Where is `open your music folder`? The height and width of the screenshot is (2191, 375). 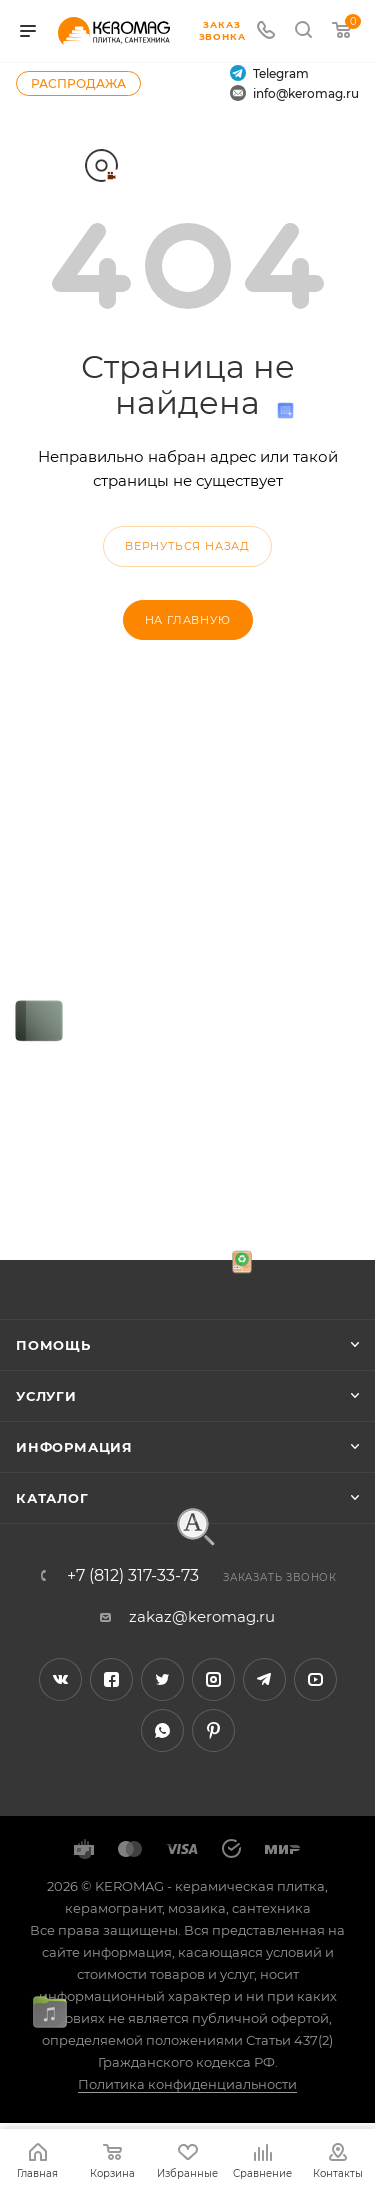
open your music folder is located at coordinates (50, 2012).